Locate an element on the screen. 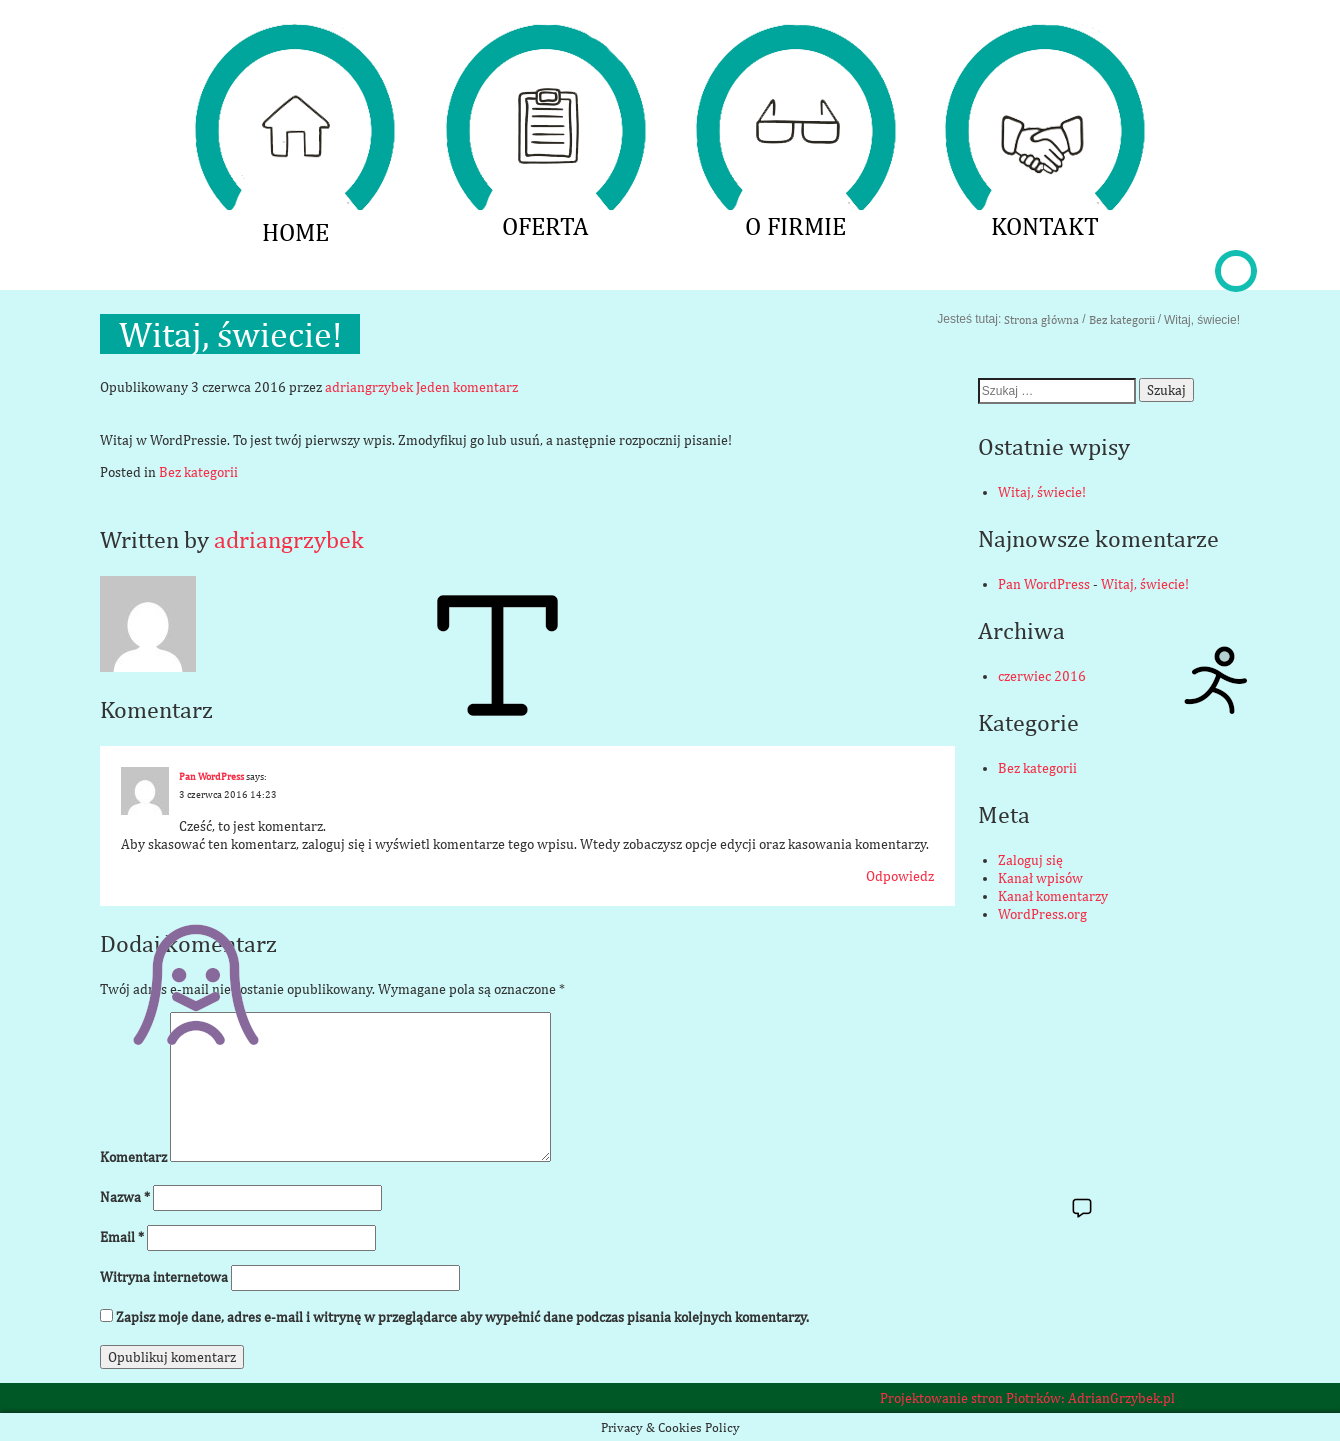 The width and height of the screenshot is (1340, 1441). open chat or messaging is located at coordinates (1082, 1207).